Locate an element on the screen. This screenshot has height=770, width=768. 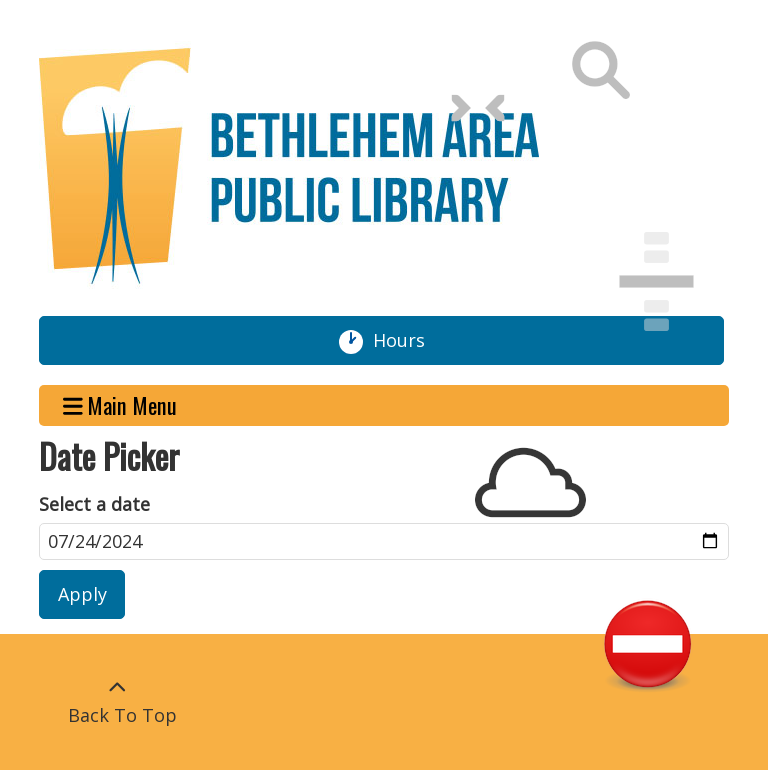
select content between two points is located at coordinates (478, 108).